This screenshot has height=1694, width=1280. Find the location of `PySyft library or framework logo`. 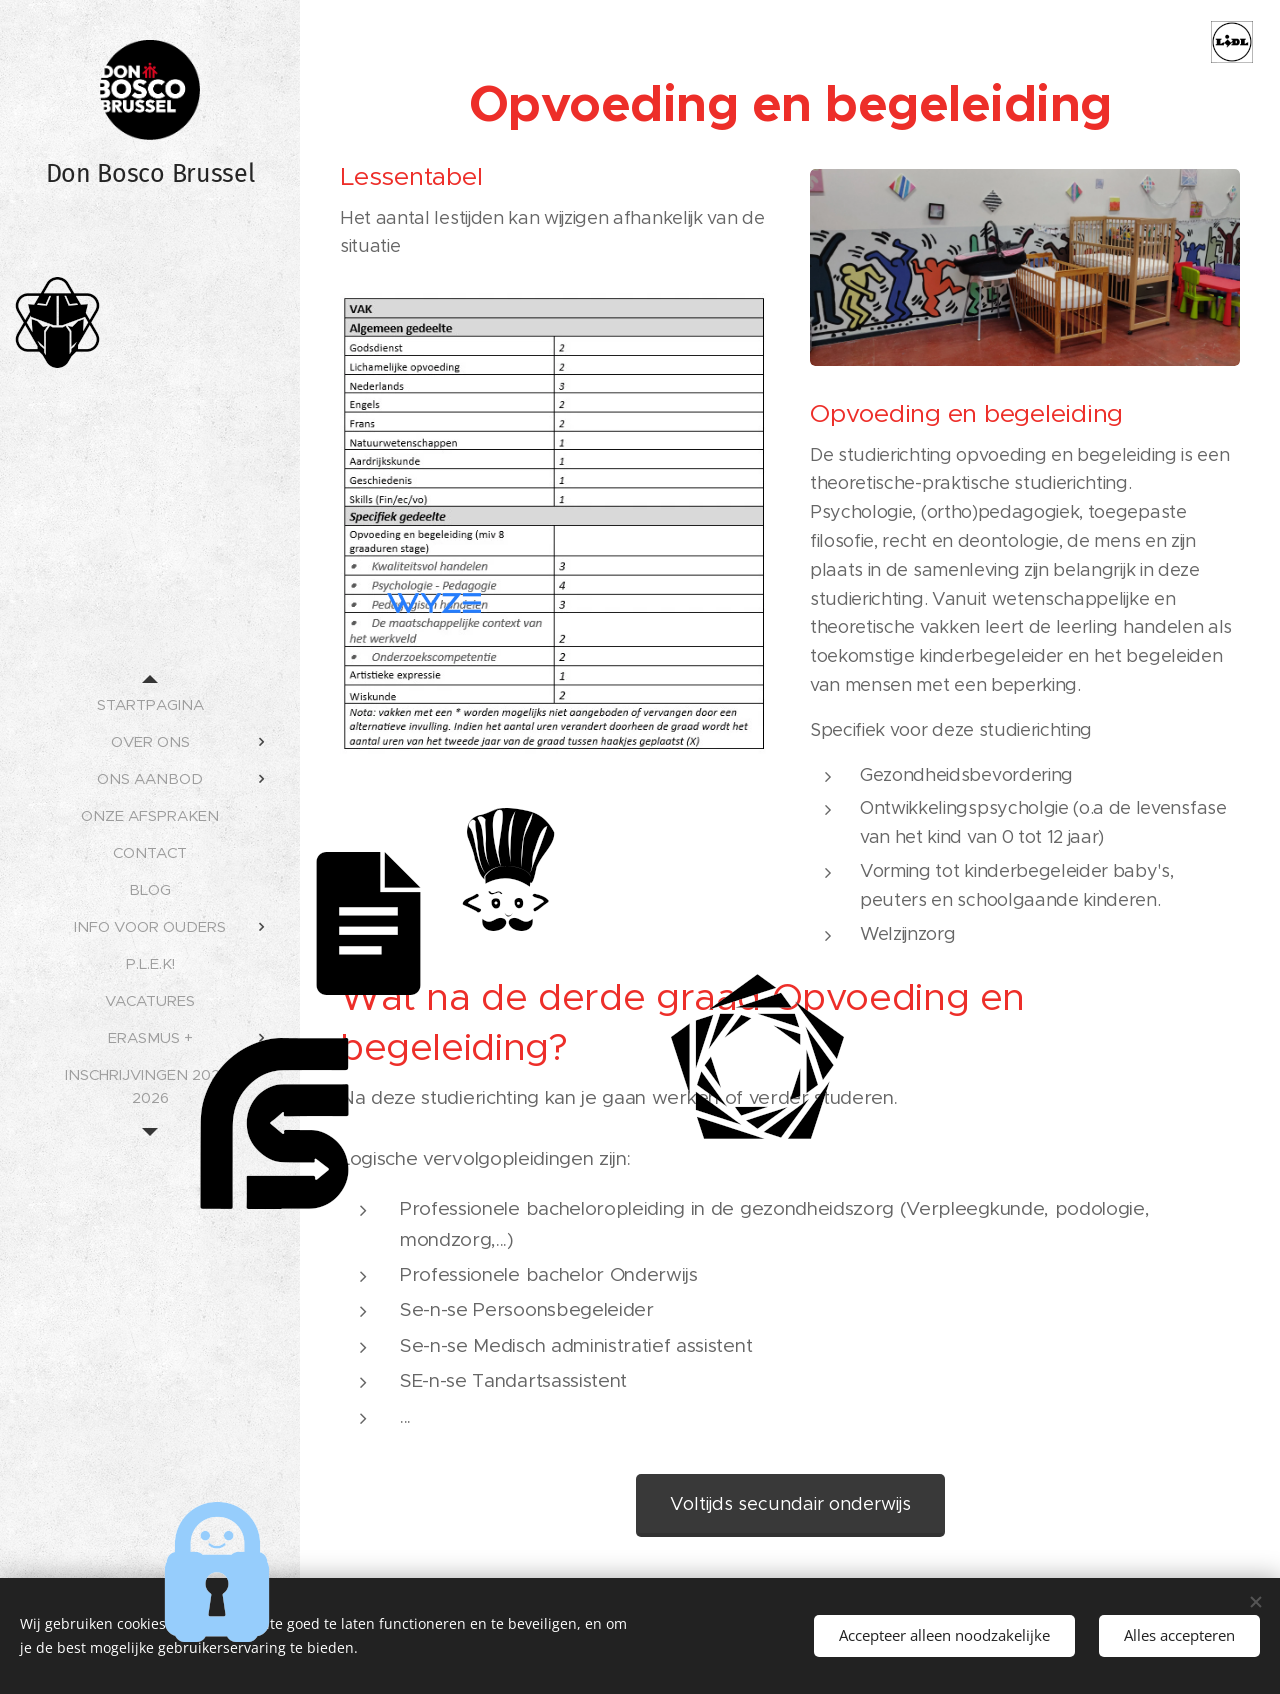

PySyft library or framework logo is located at coordinates (757, 1056).